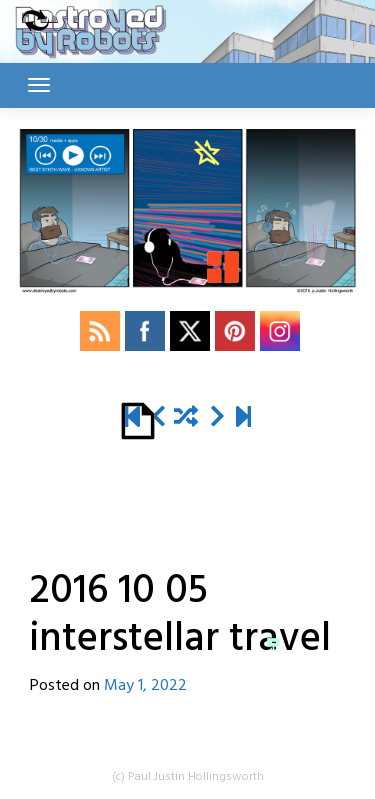 The image size is (375, 799). What do you see at coordinates (35, 20) in the screenshot?
I see `kashflow accounting software logo` at bounding box center [35, 20].